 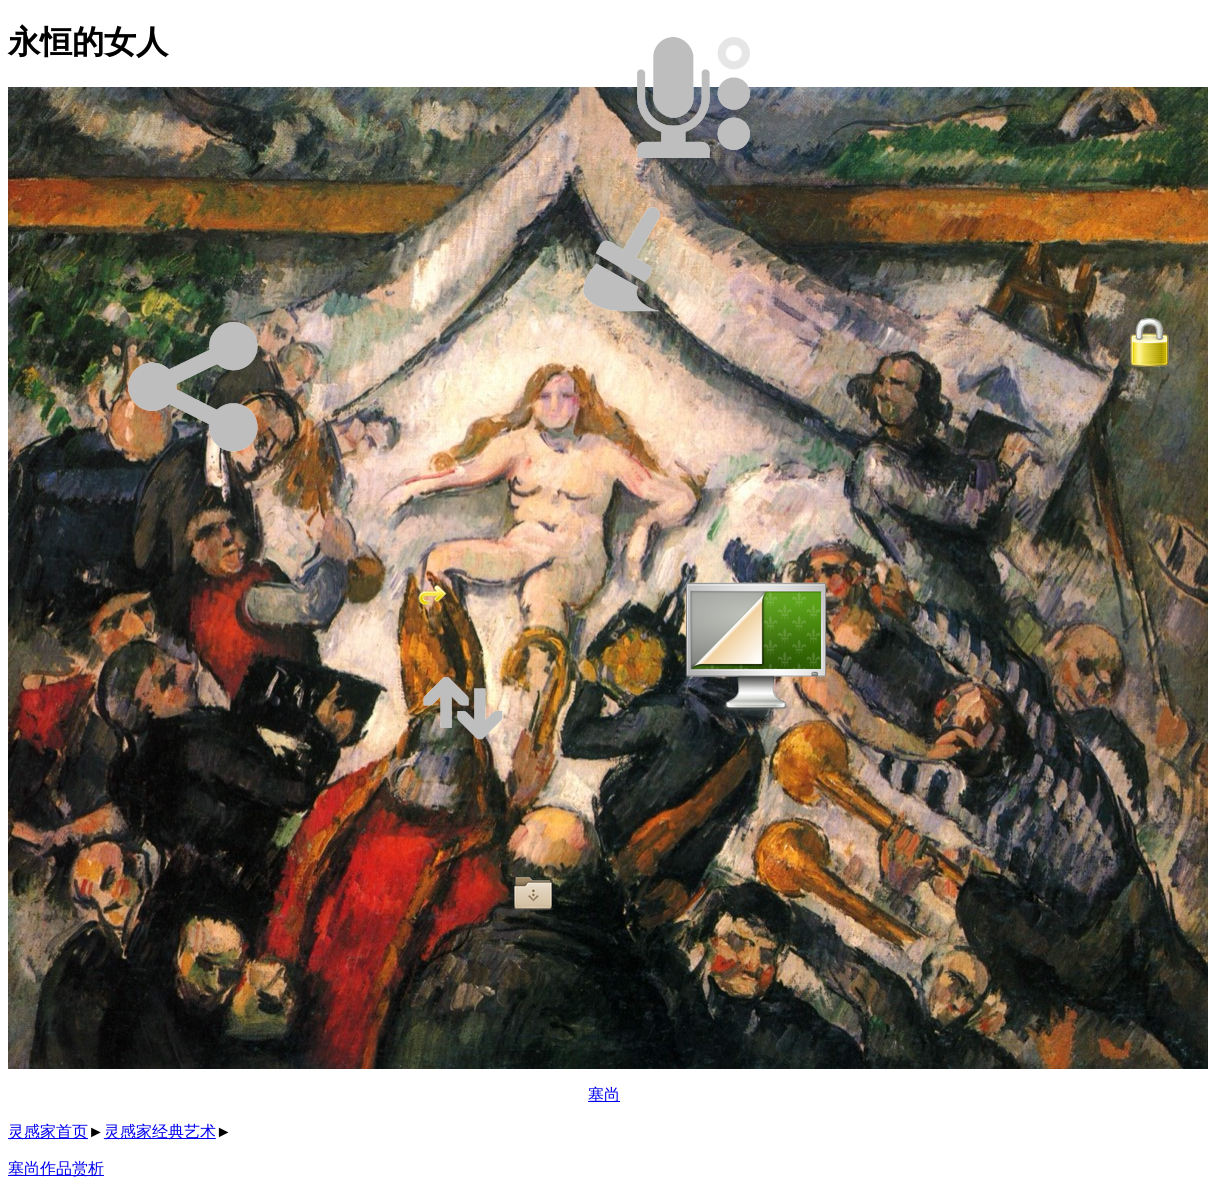 What do you see at coordinates (193, 387) in the screenshot?
I see `share this item with others` at bounding box center [193, 387].